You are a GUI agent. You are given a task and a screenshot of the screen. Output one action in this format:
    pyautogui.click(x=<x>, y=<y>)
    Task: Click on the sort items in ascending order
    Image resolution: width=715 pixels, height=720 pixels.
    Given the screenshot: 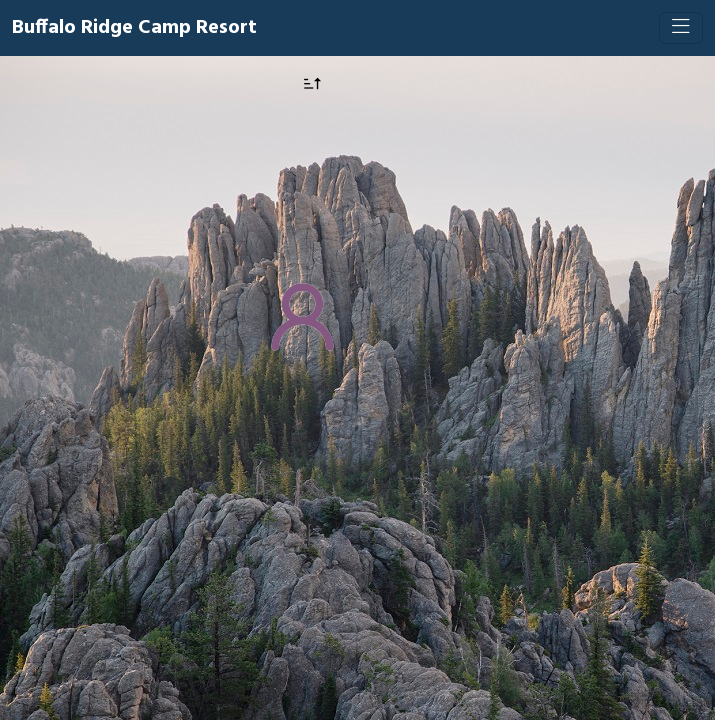 What is the action you would take?
    pyautogui.click(x=312, y=83)
    